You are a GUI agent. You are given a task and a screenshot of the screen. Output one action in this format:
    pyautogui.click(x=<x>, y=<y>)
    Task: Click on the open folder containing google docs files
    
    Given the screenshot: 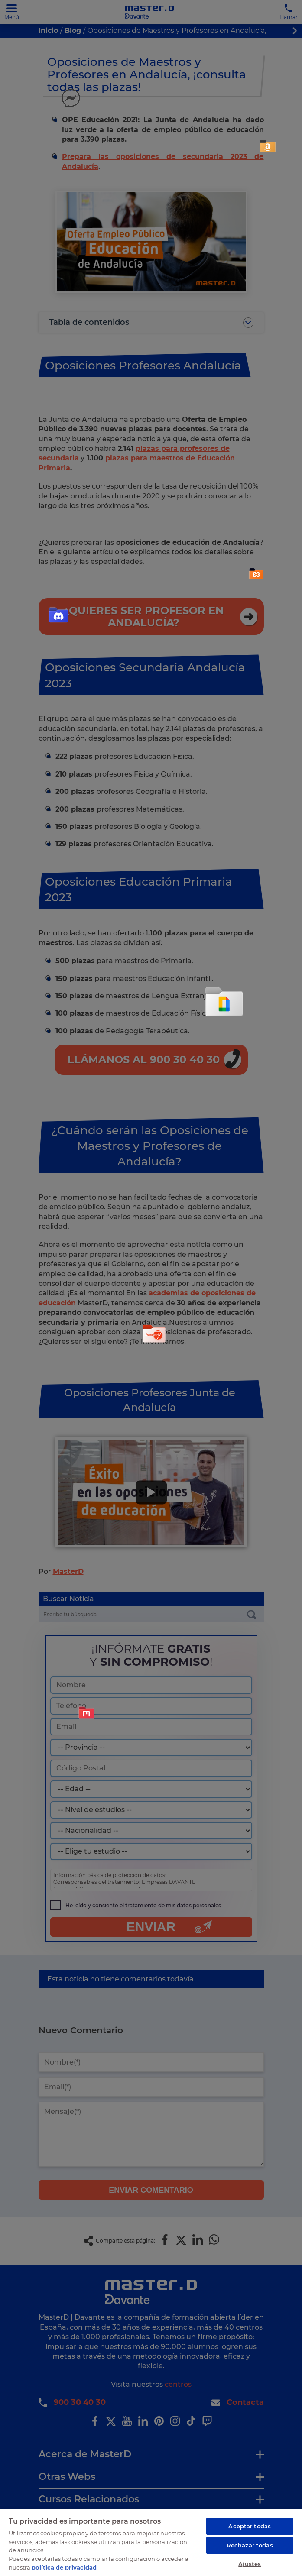 What is the action you would take?
    pyautogui.click(x=224, y=1003)
    